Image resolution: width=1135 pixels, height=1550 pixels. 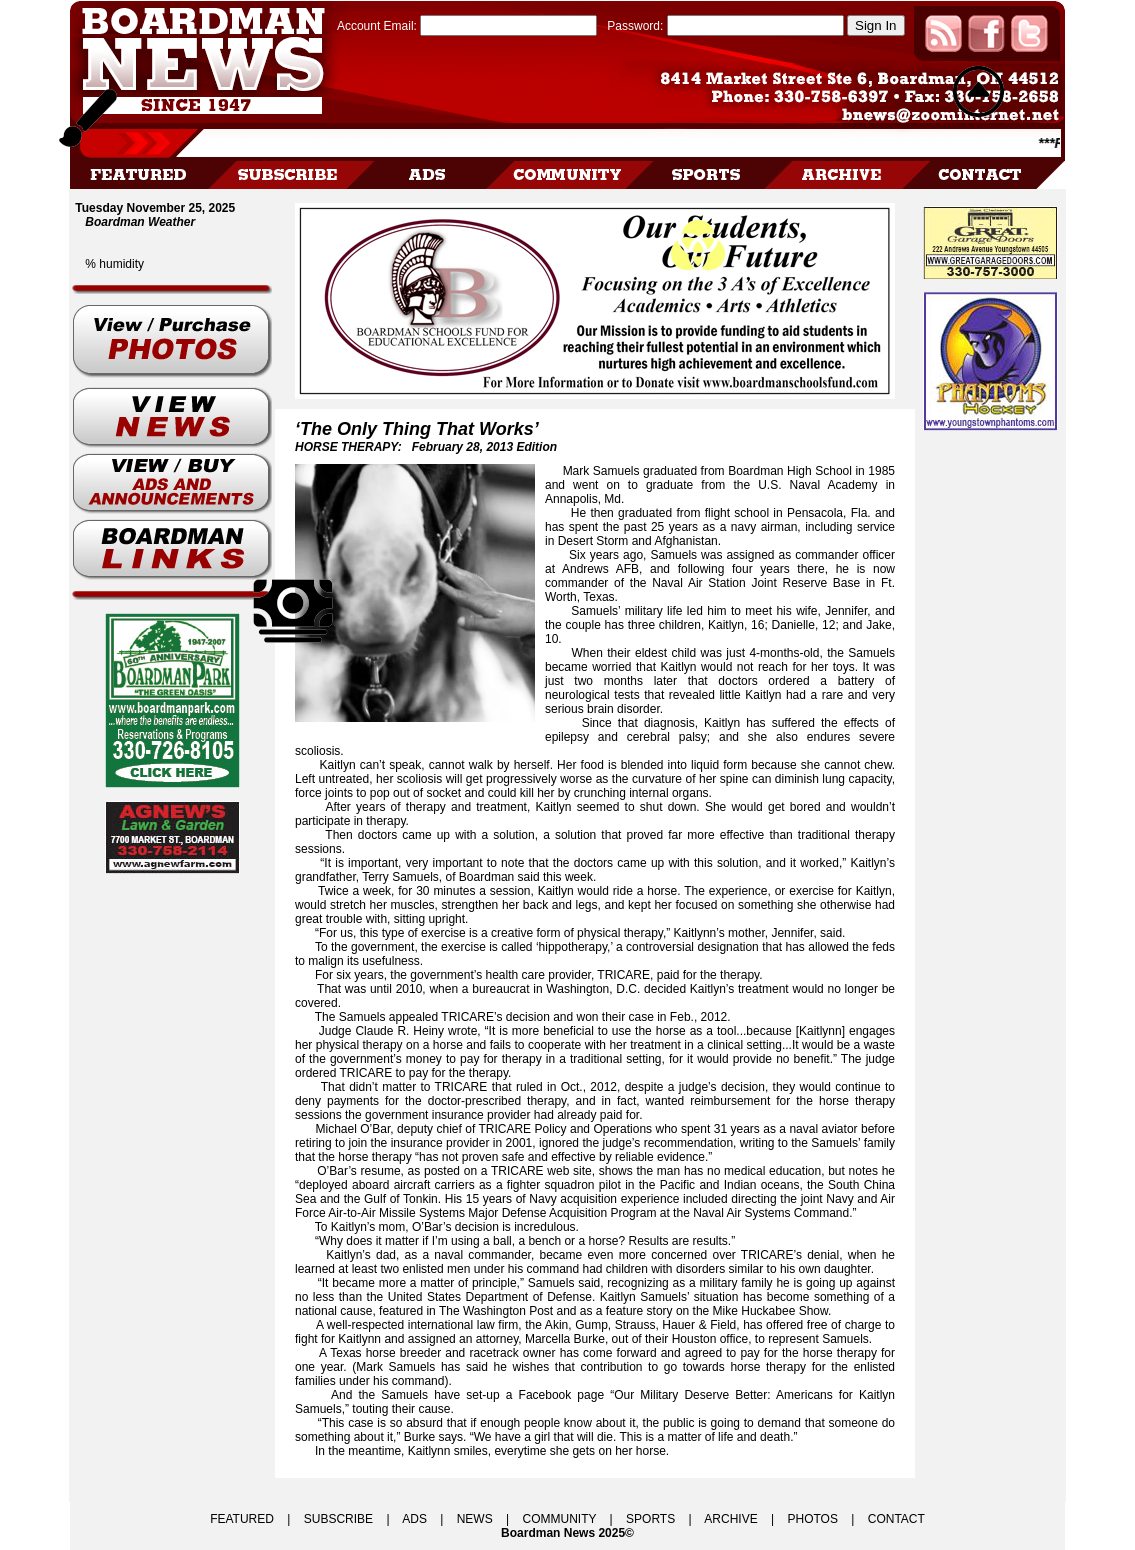 What do you see at coordinates (978, 91) in the screenshot?
I see `scroll to top of page` at bounding box center [978, 91].